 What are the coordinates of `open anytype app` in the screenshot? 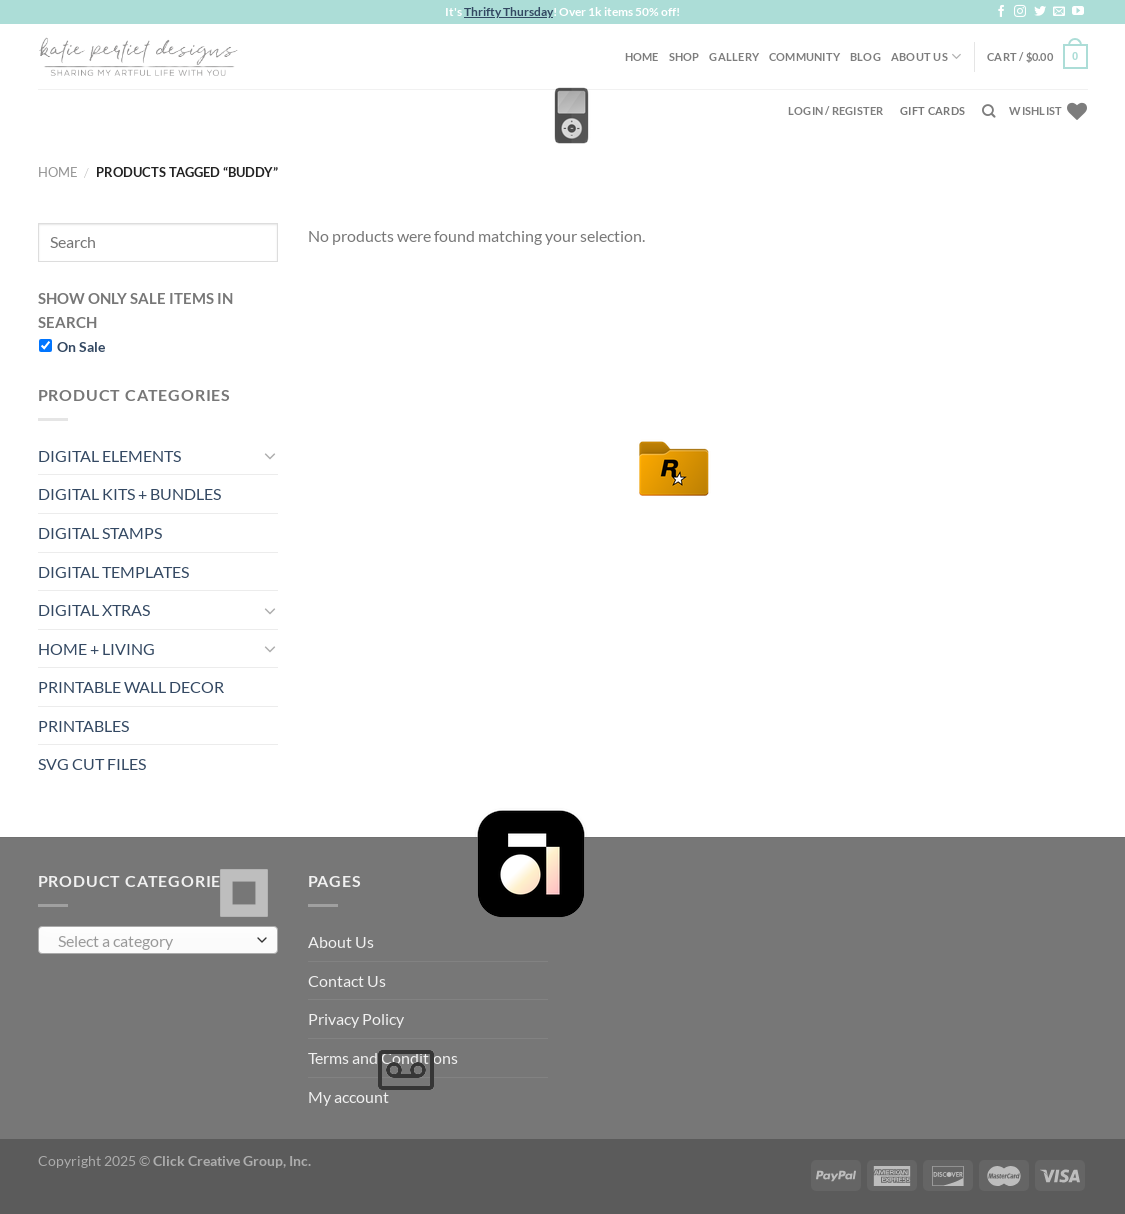 It's located at (531, 864).